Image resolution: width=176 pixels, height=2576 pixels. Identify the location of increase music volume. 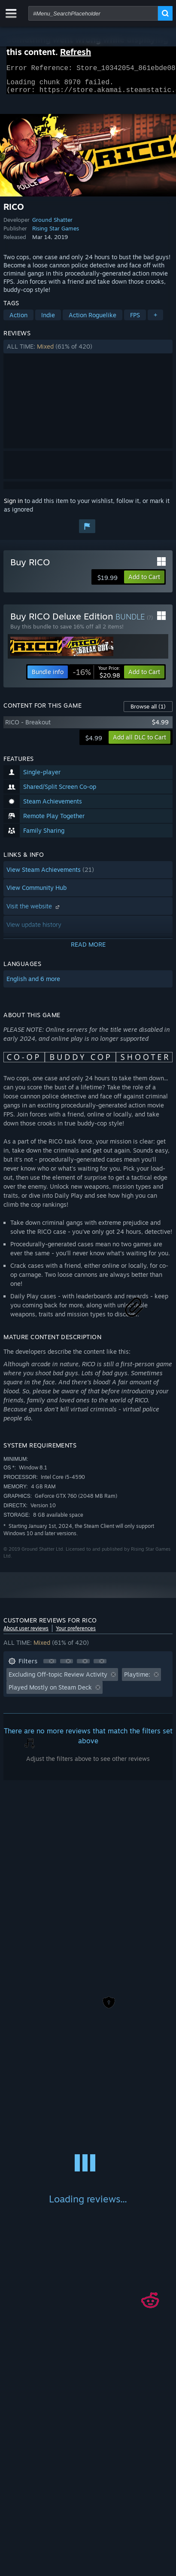
(29, 1743).